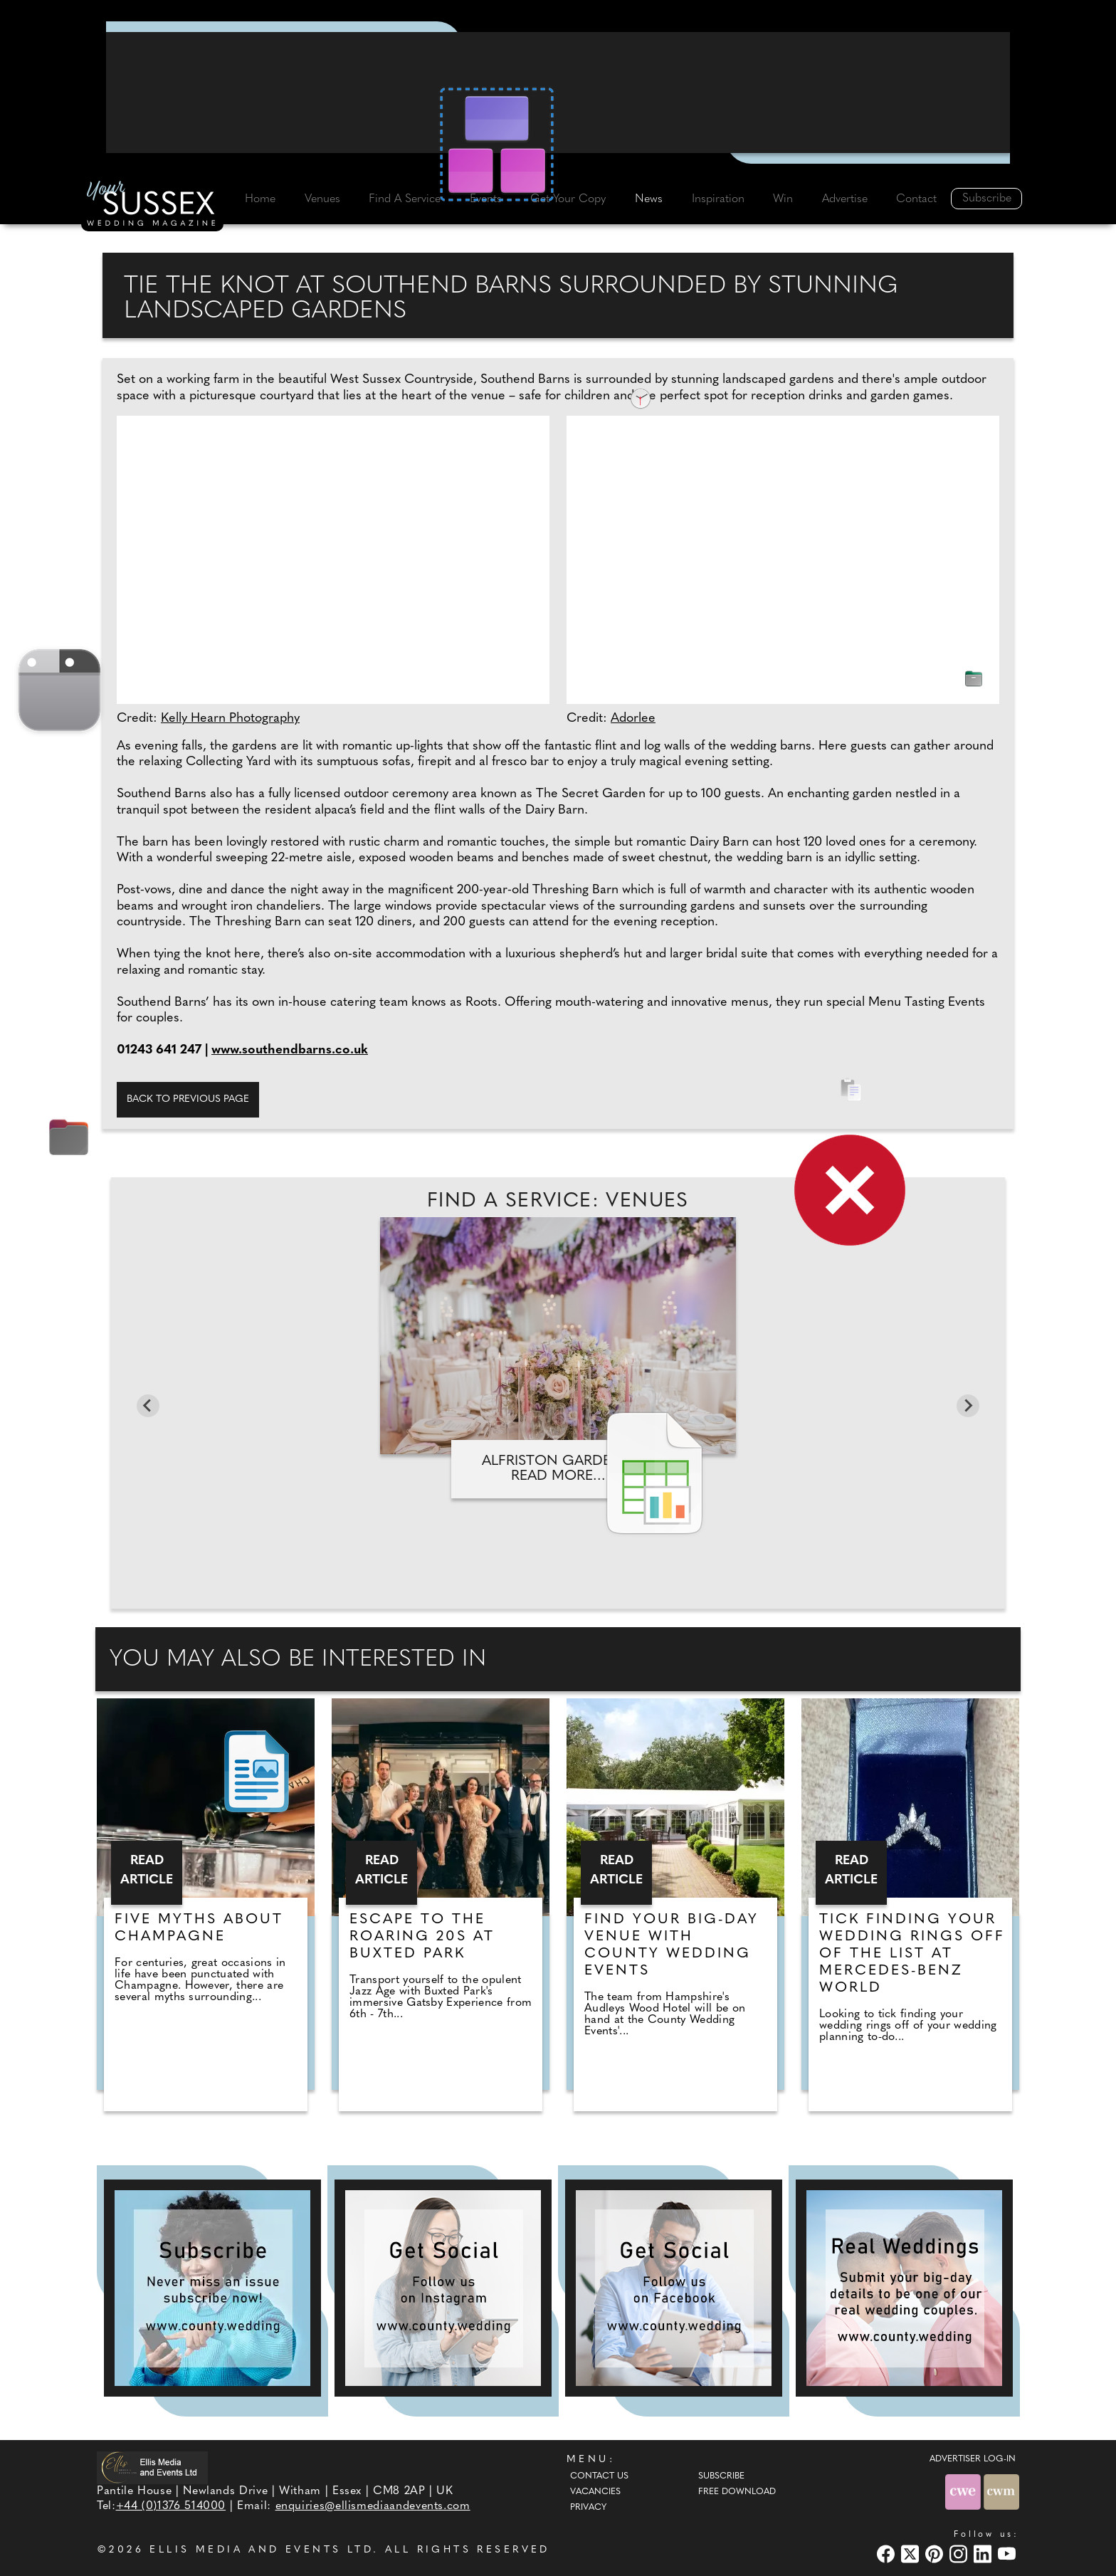 Image resolution: width=1116 pixels, height=2576 pixels. I want to click on open tabs preferences in system settings, so click(59, 691).